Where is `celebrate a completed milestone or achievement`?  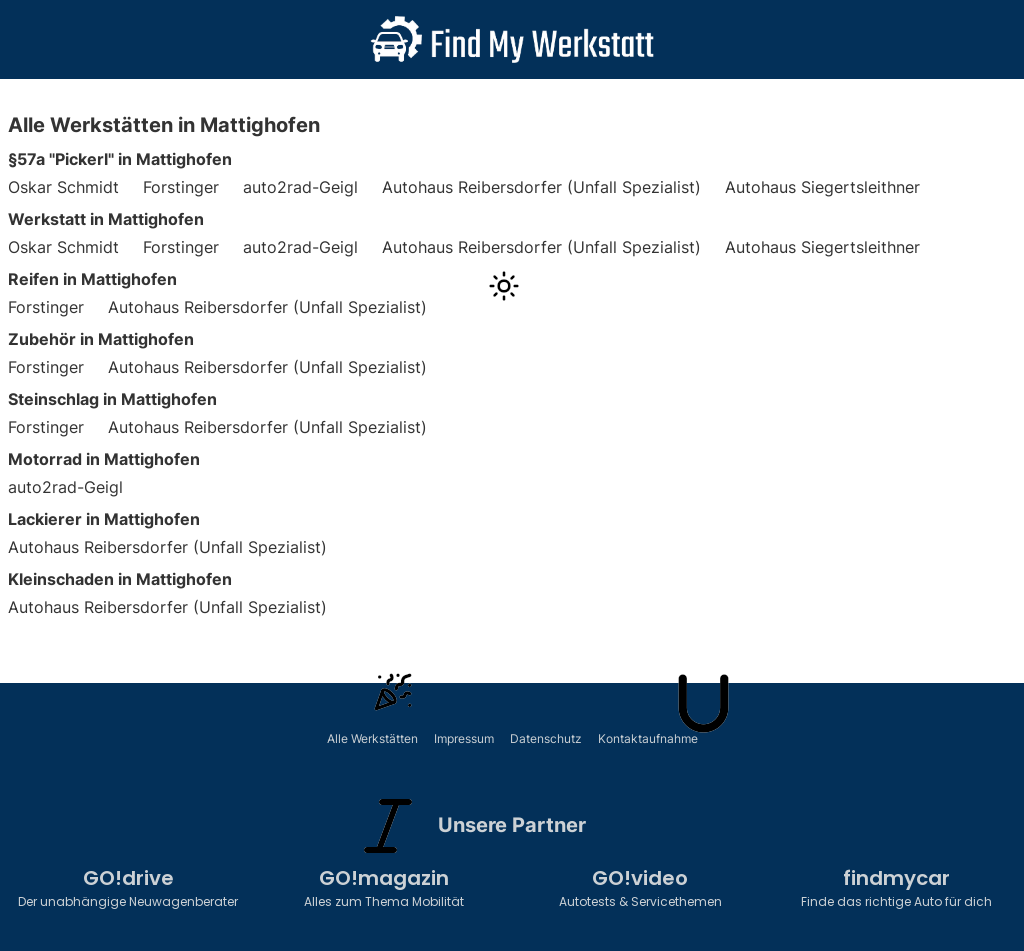 celebrate a completed milestone or achievement is located at coordinates (393, 692).